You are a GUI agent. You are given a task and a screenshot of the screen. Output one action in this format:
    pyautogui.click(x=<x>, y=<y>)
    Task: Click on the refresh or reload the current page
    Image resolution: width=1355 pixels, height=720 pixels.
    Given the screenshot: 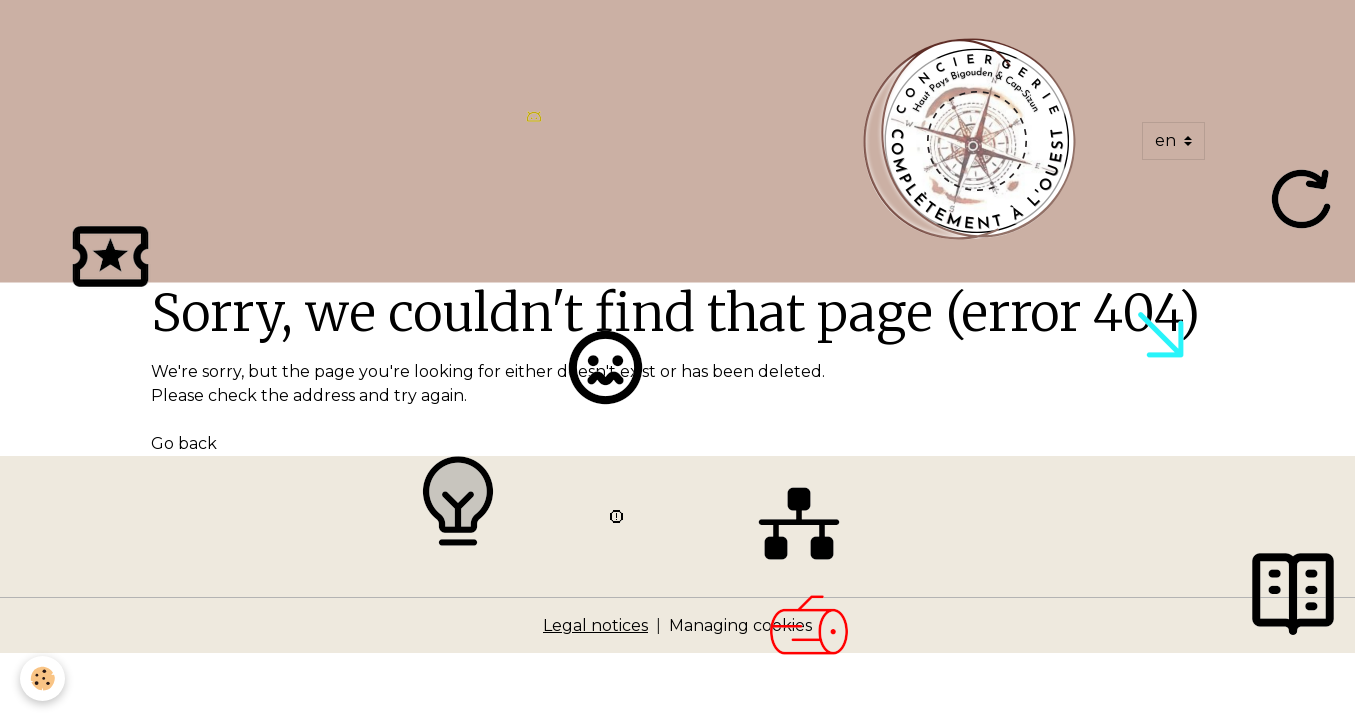 What is the action you would take?
    pyautogui.click(x=1301, y=199)
    